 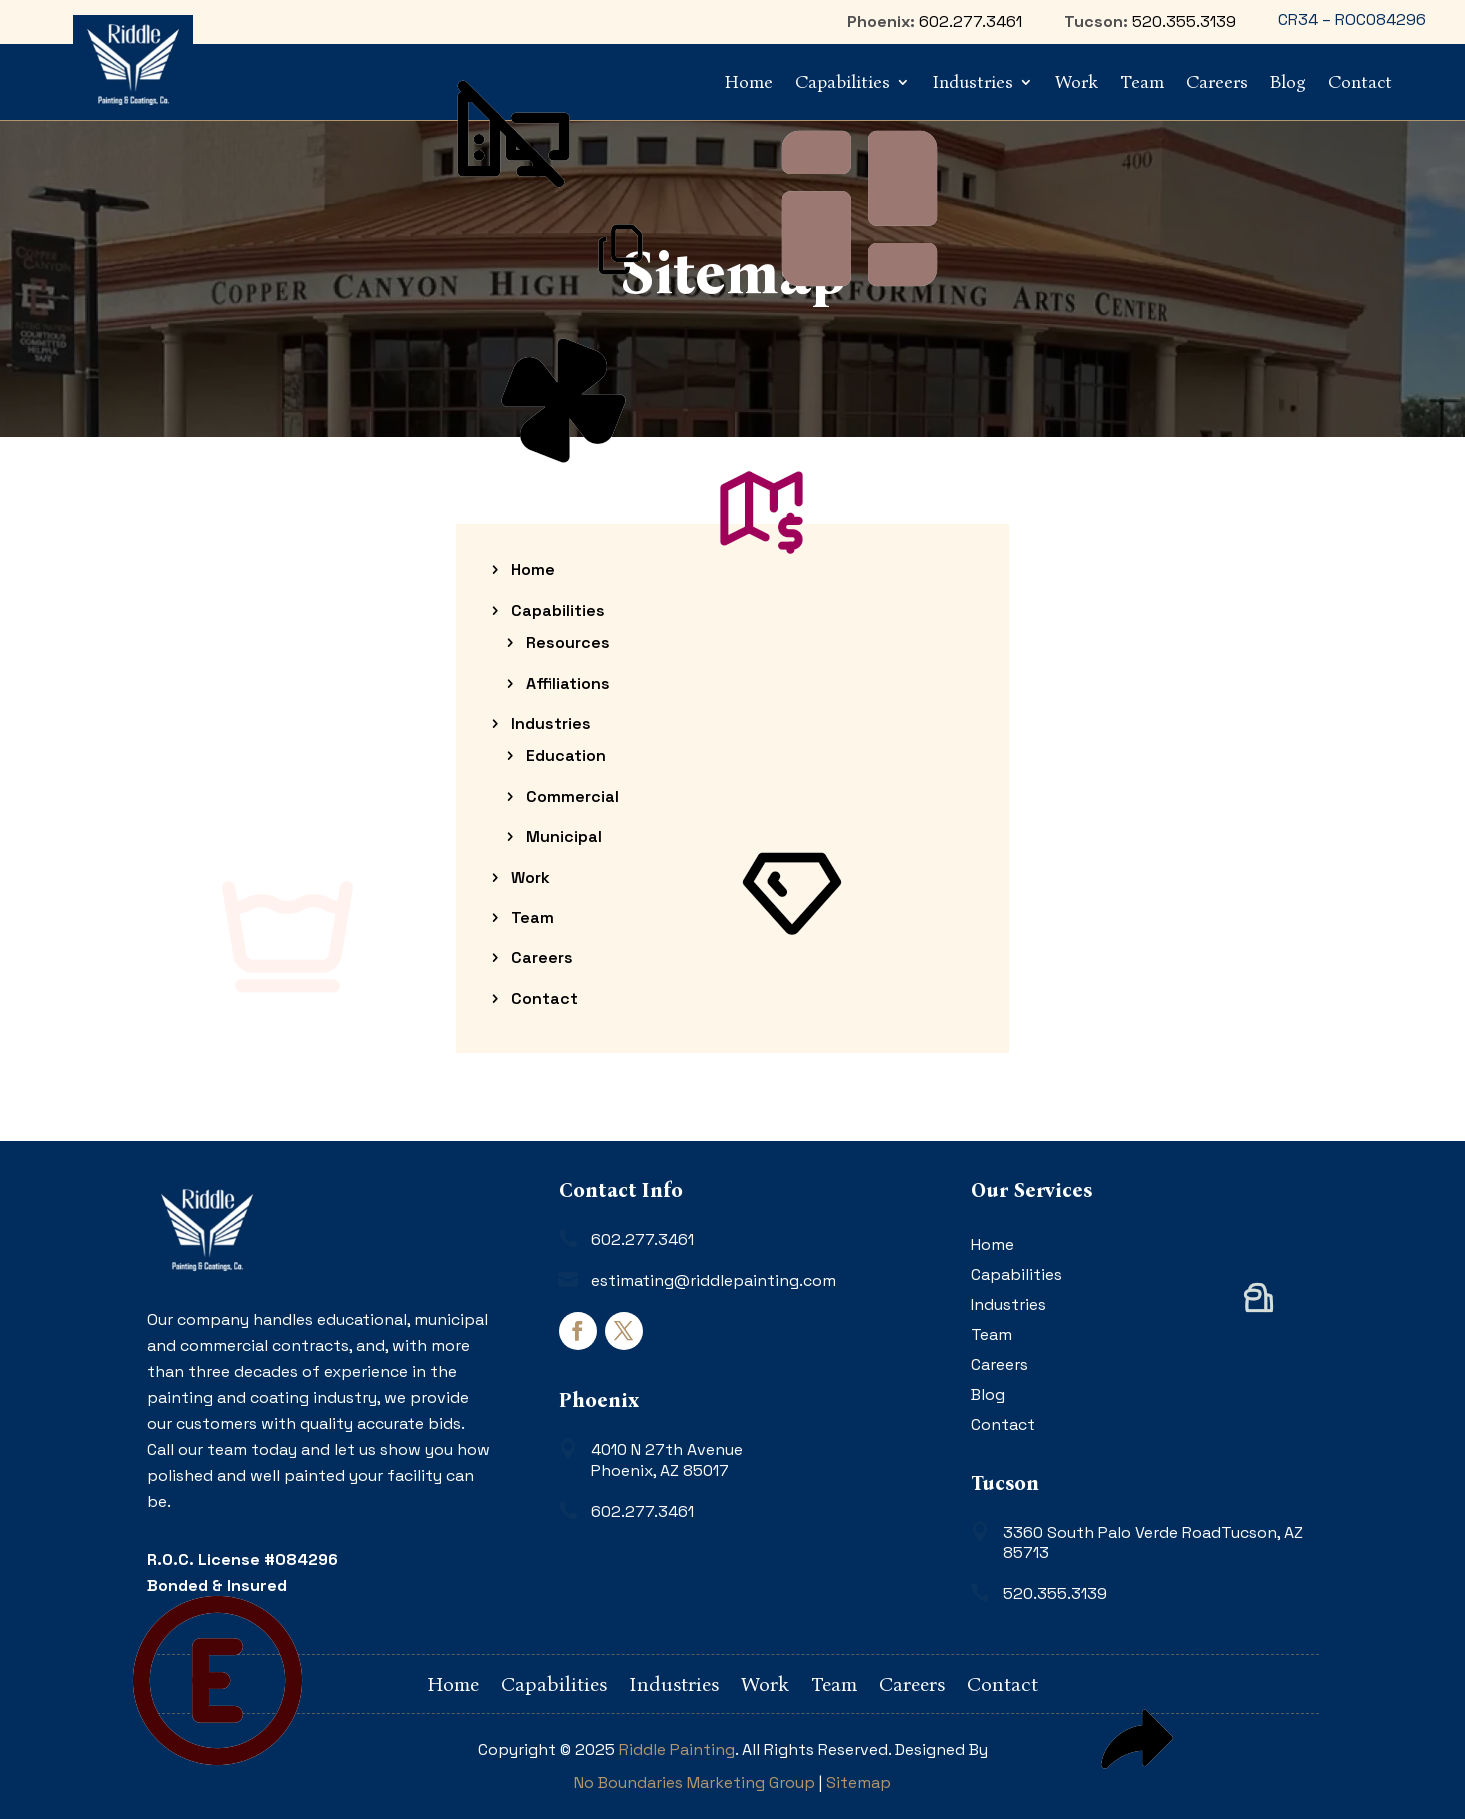 What do you see at coordinates (217, 1680) in the screenshot?
I see `indicates an "E" rating or classification` at bounding box center [217, 1680].